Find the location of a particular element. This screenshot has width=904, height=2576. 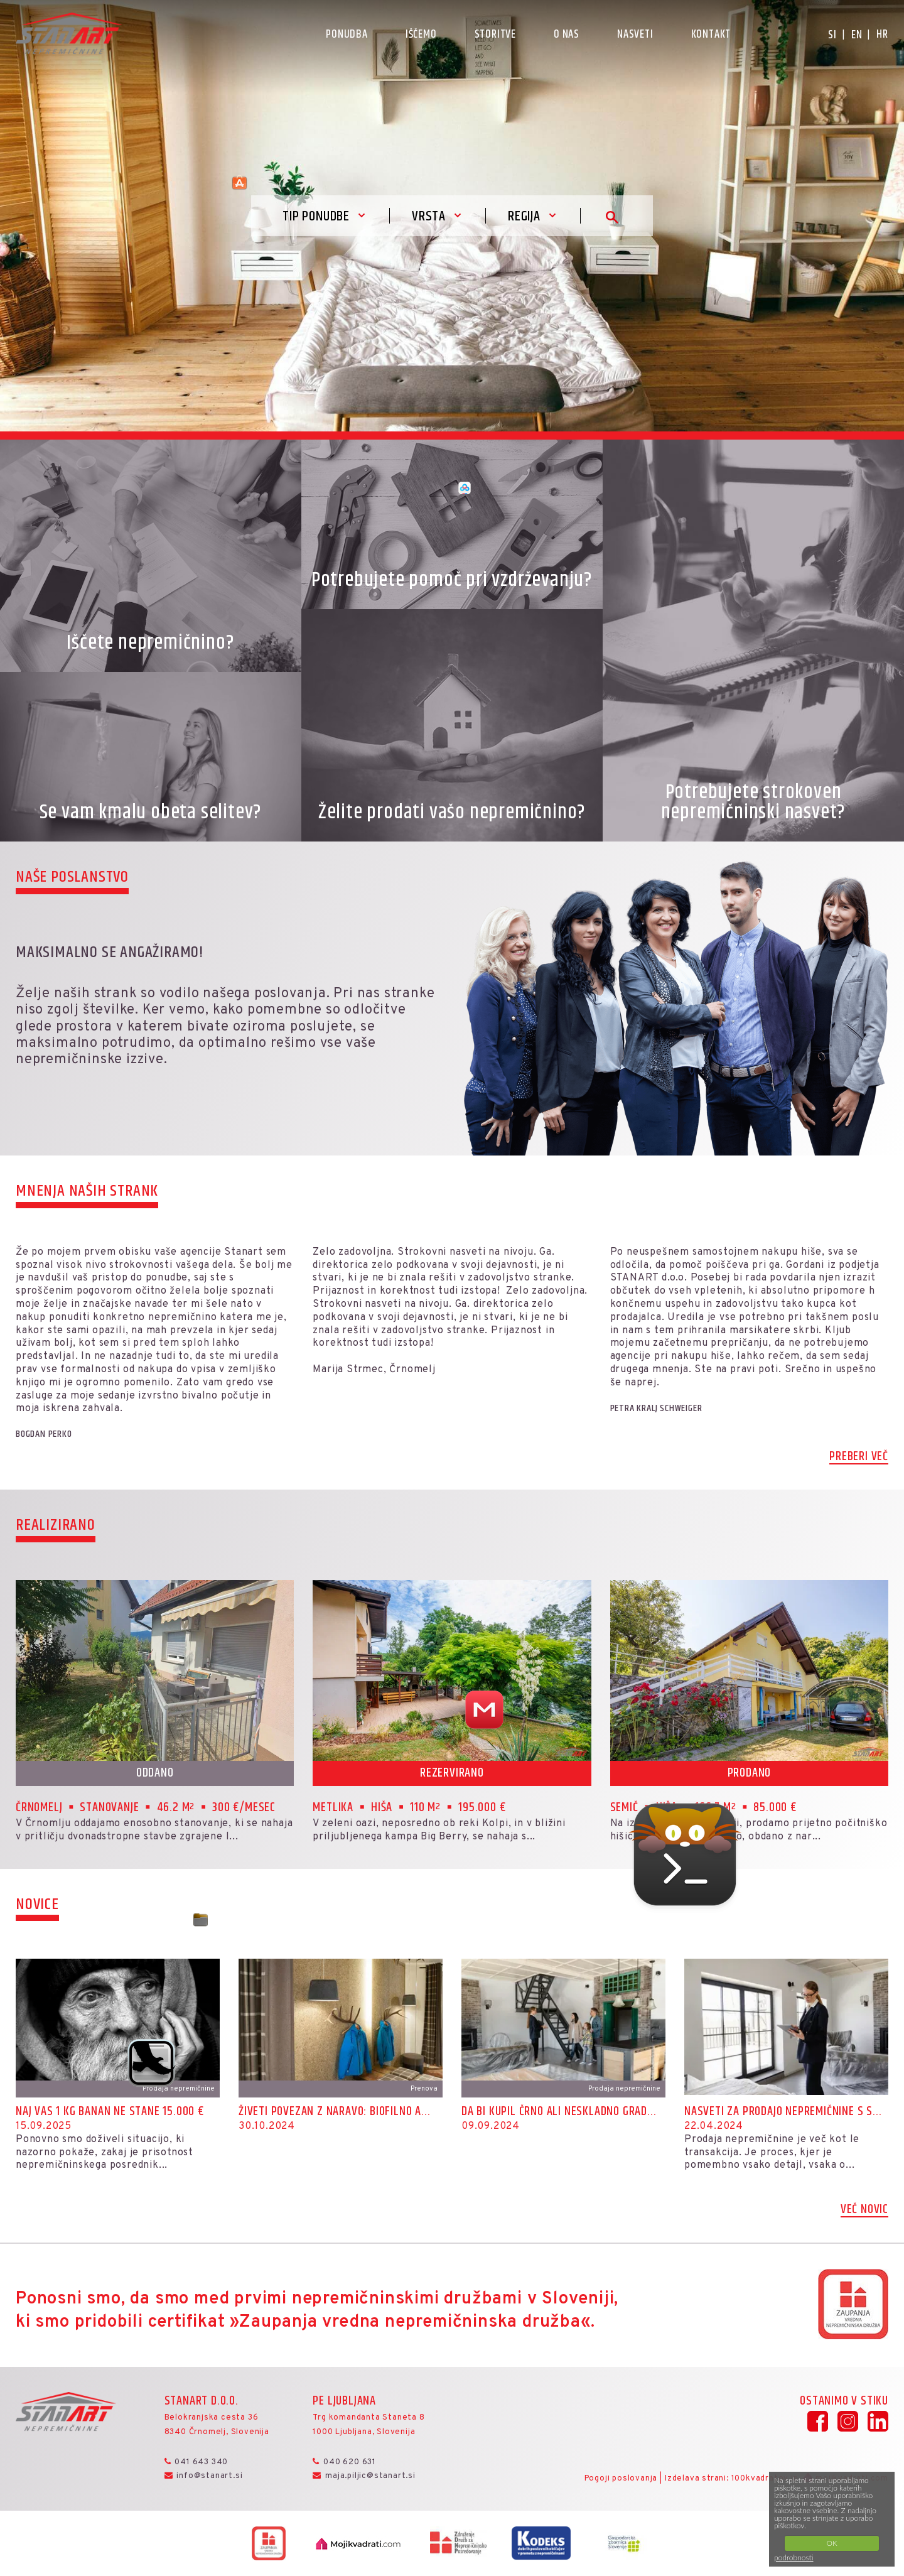

open kitty terminal emulator is located at coordinates (685, 1854).